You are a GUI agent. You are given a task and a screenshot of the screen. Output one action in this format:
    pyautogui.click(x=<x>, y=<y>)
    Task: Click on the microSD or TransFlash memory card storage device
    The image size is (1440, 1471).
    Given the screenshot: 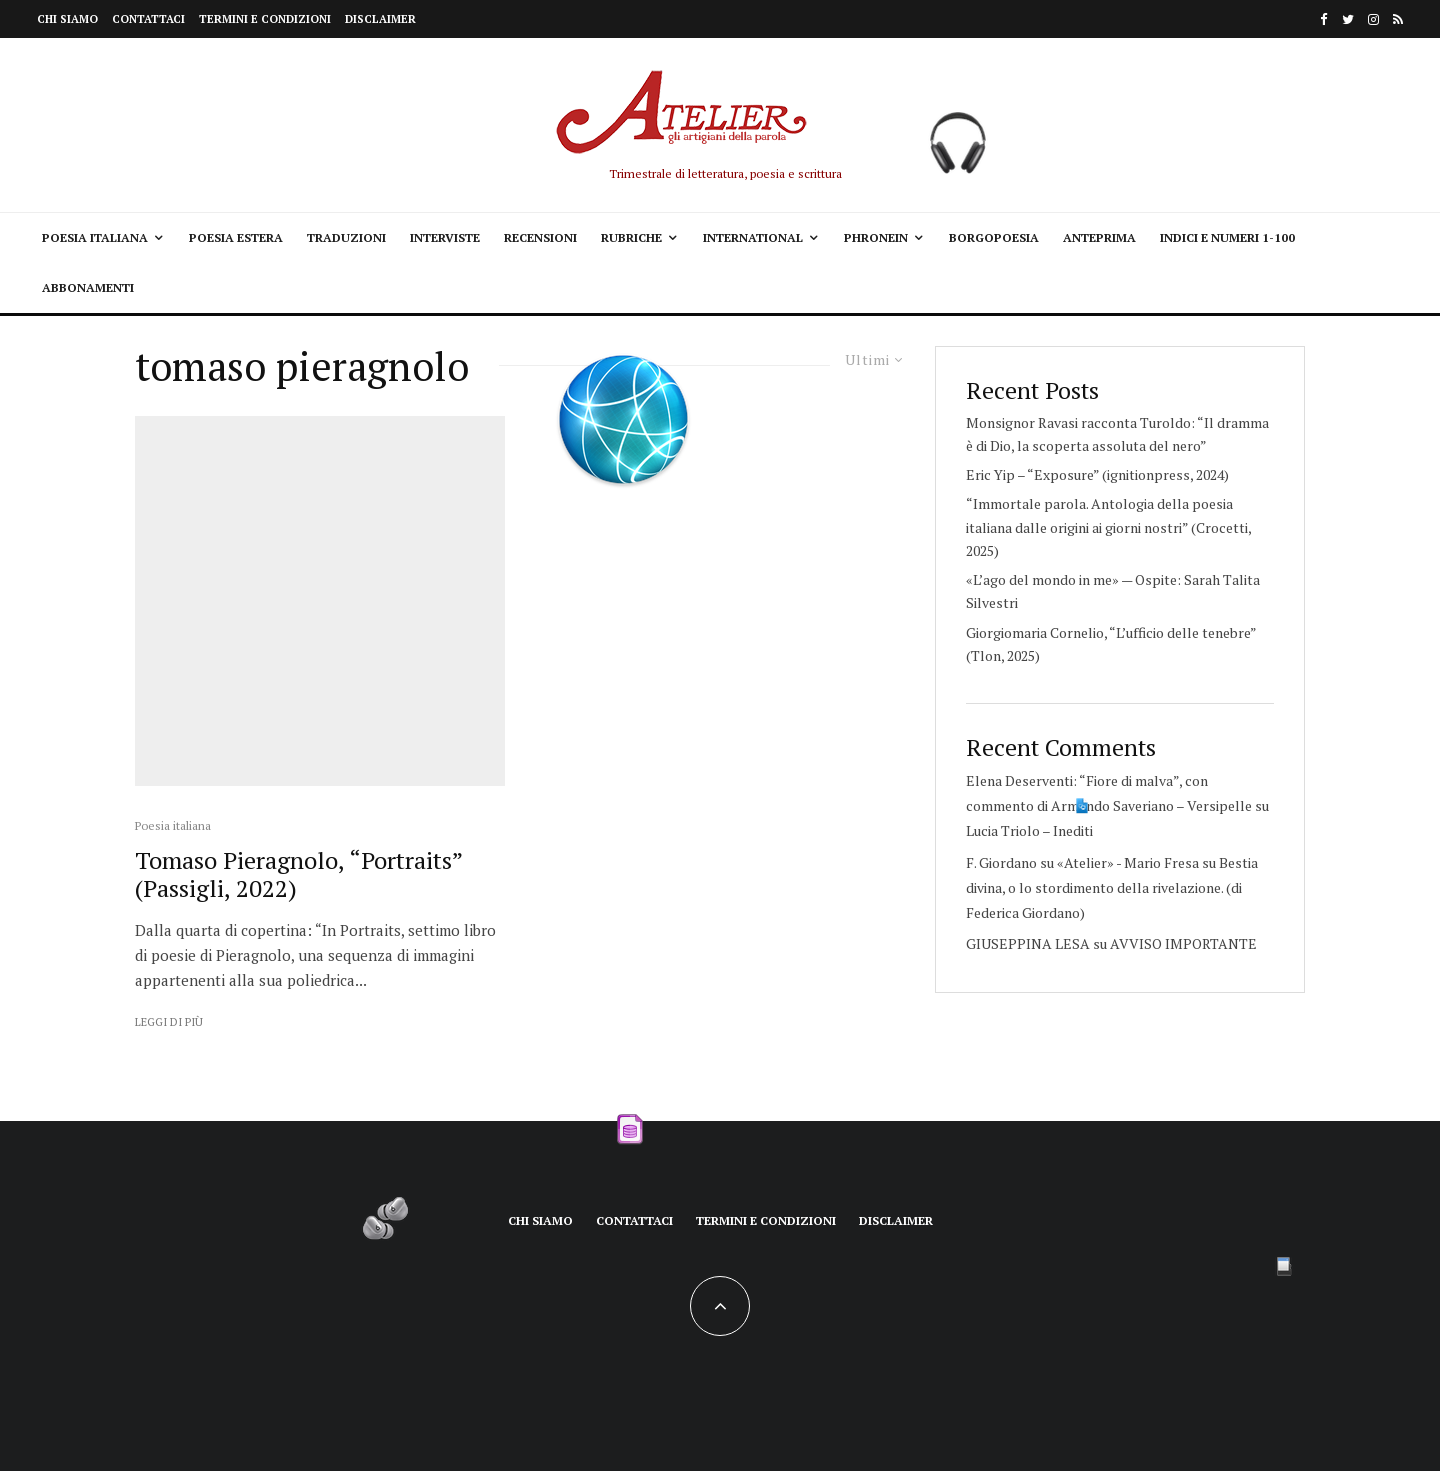 What is the action you would take?
    pyautogui.click(x=1284, y=1266)
    